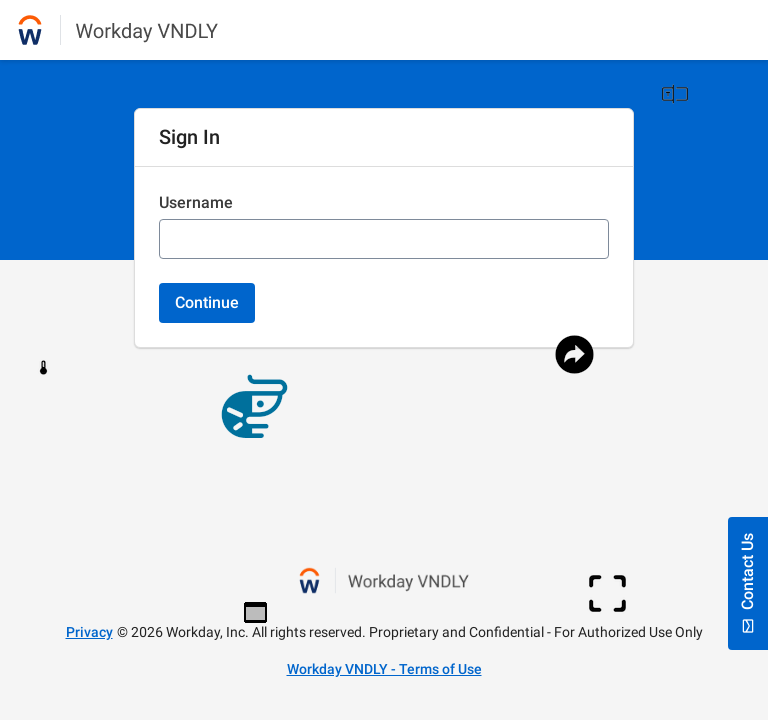 Image resolution: width=768 pixels, height=720 pixels. Describe the element at coordinates (607, 593) in the screenshot. I see `scan a QR code or barcode` at that location.